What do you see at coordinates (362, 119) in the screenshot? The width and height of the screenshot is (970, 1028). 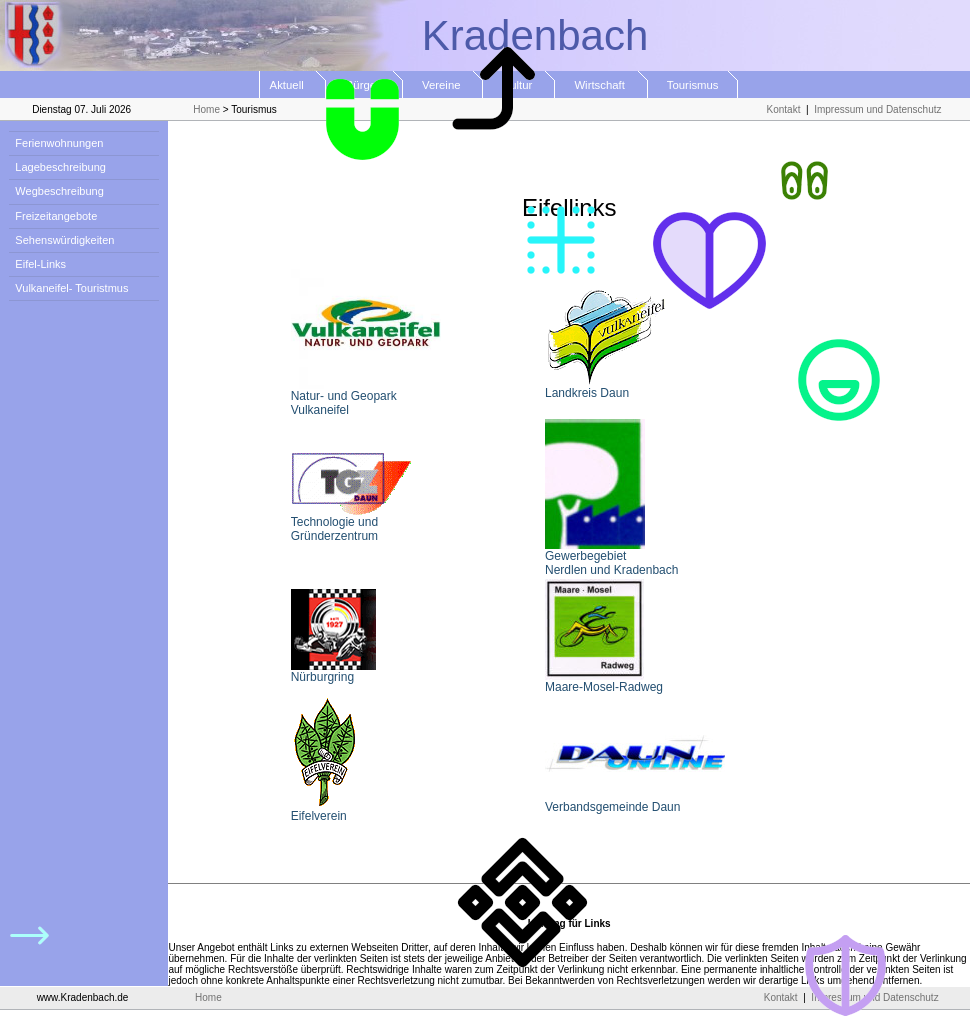 I see `attract or pull related items together` at bounding box center [362, 119].